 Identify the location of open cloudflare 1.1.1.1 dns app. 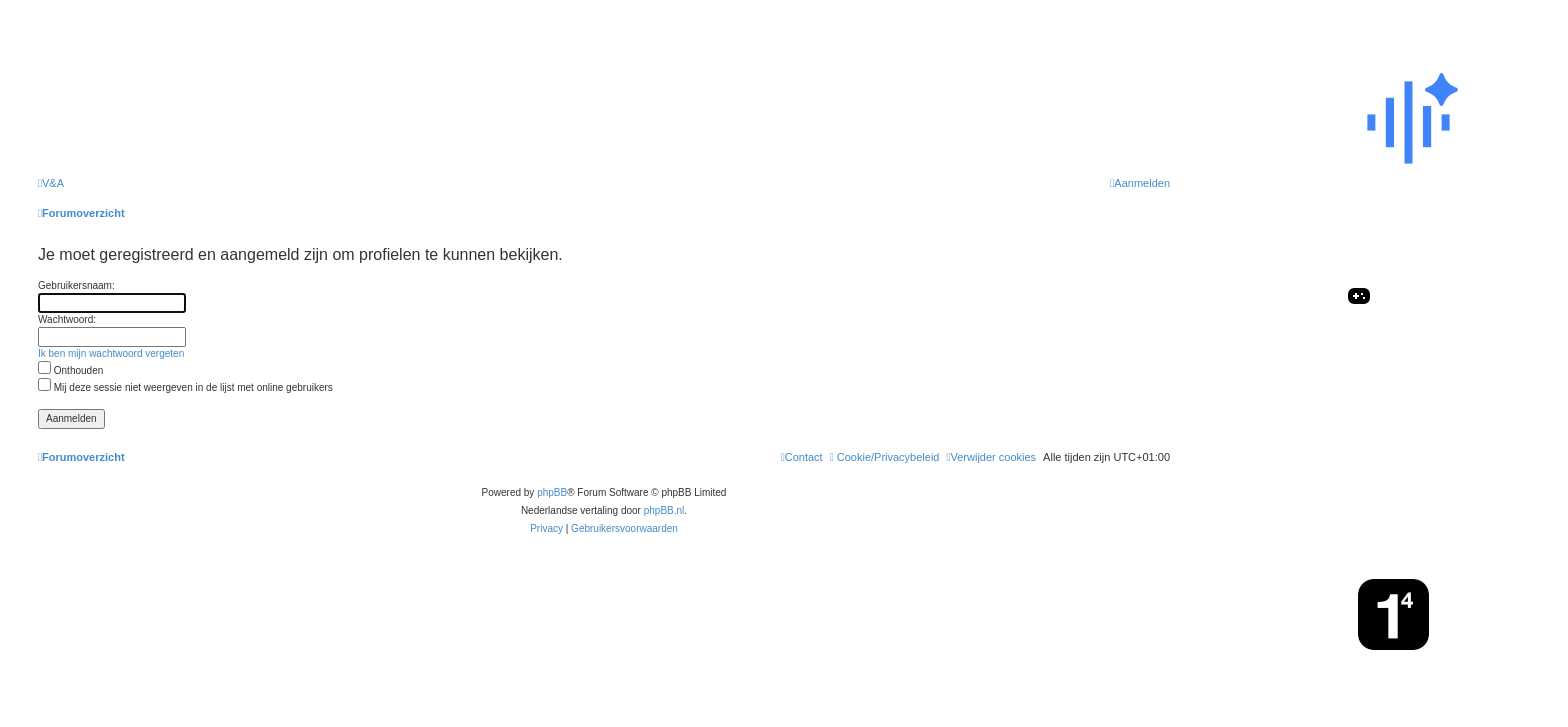
(1393, 614).